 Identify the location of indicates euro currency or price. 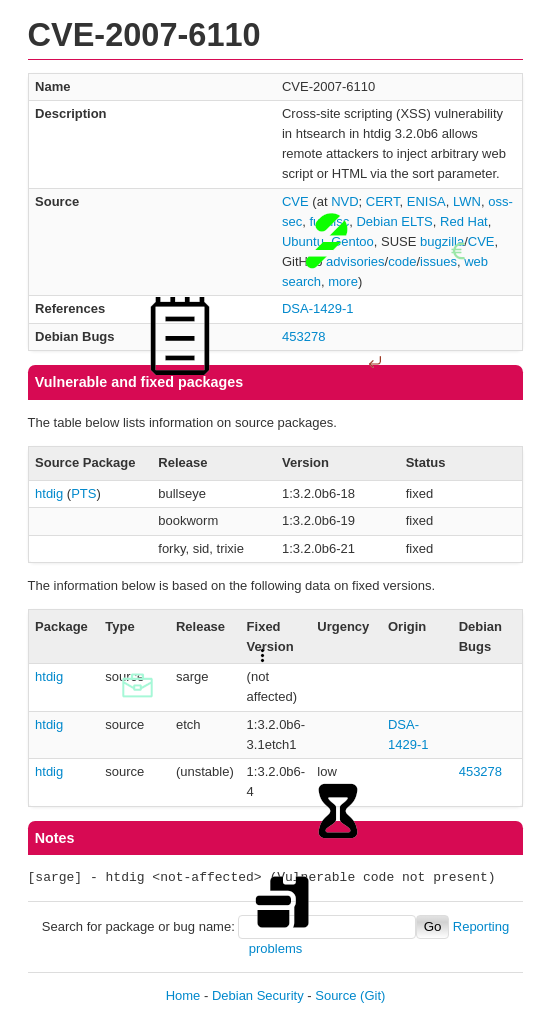
(459, 251).